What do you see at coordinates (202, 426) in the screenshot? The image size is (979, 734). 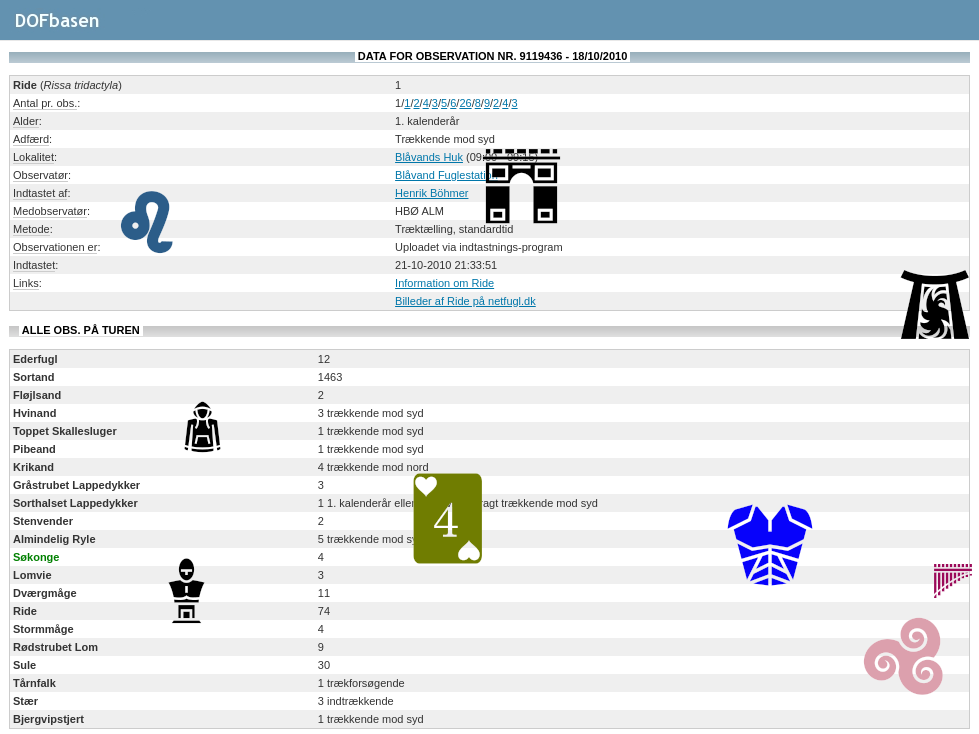 I see `browse hoodies or casual apparel` at bounding box center [202, 426].